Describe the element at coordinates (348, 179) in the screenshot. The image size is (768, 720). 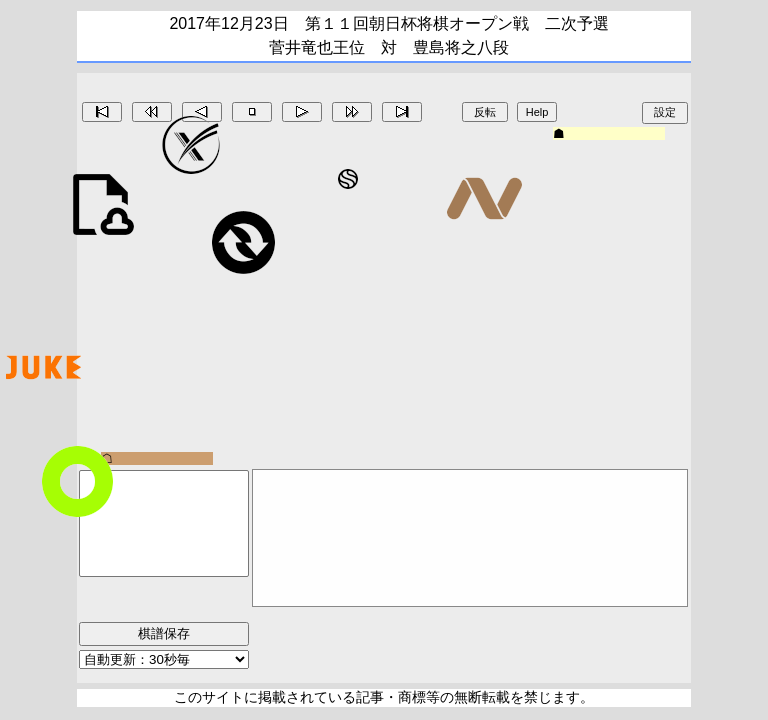
I see `open the spond app` at that location.